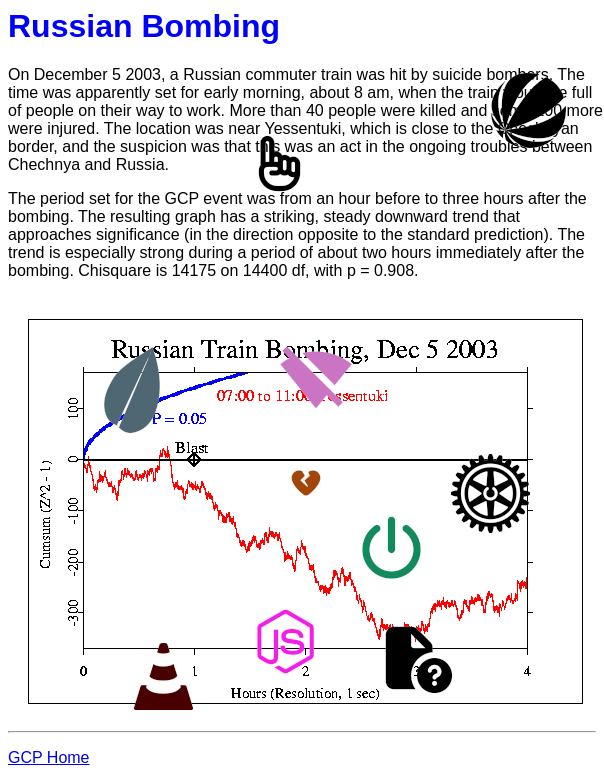 The image size is (604, 783). Describe the element at coordinates (490, 493) in the screenshot. I see `Rotary International organization logo` at that location.